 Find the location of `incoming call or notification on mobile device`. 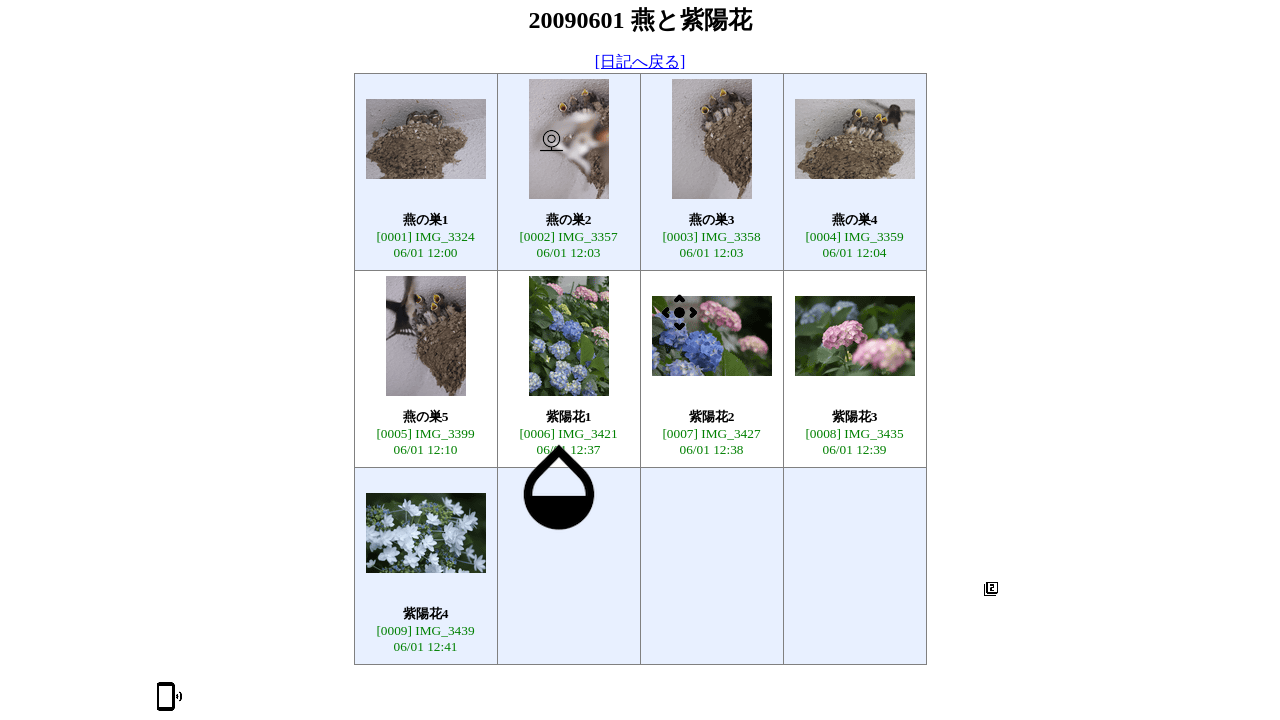

incoming call or notification on mobile device is located at coordinates (169, 696).